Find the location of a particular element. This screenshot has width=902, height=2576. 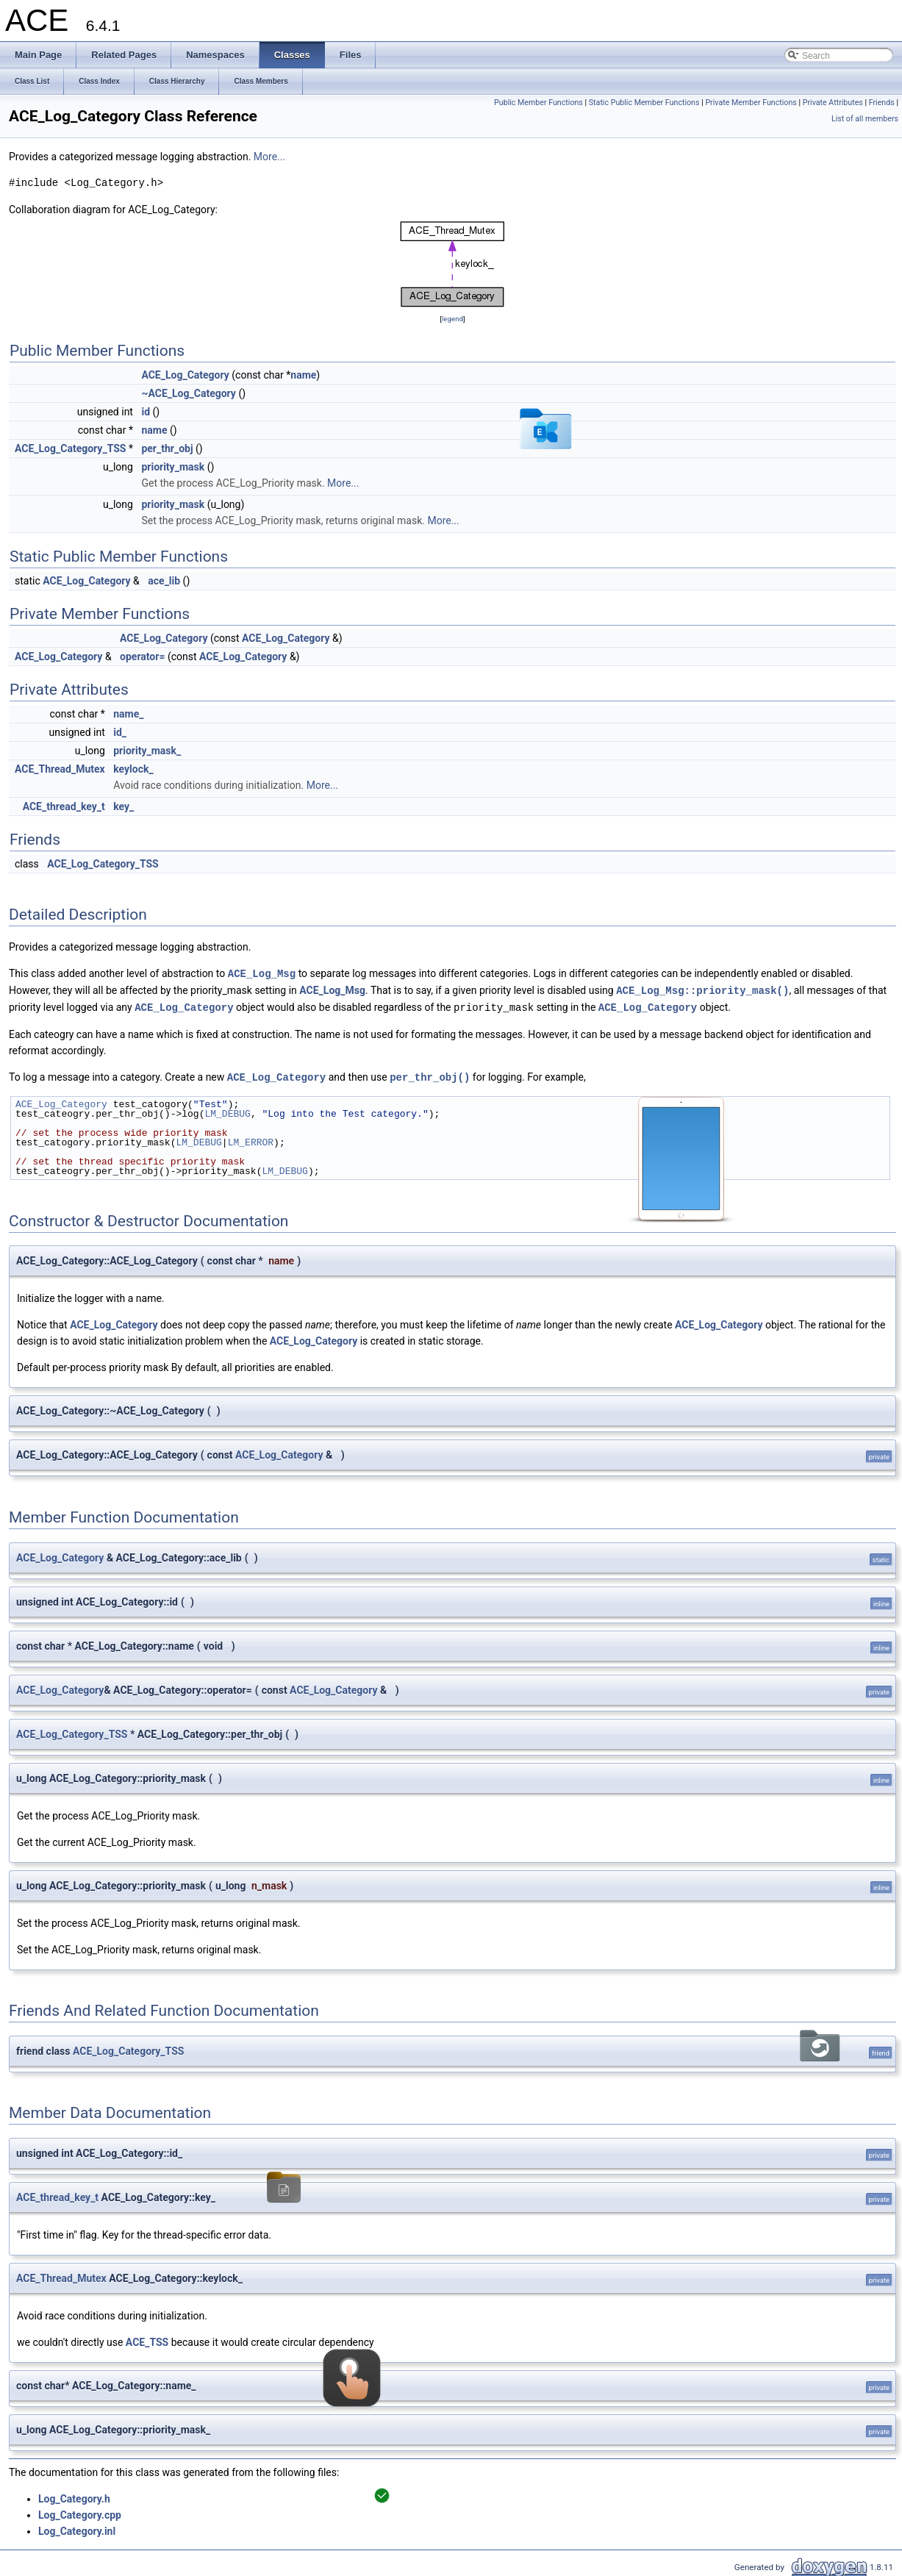

open microsoft exchange folder is located at coordinates (545, 430).